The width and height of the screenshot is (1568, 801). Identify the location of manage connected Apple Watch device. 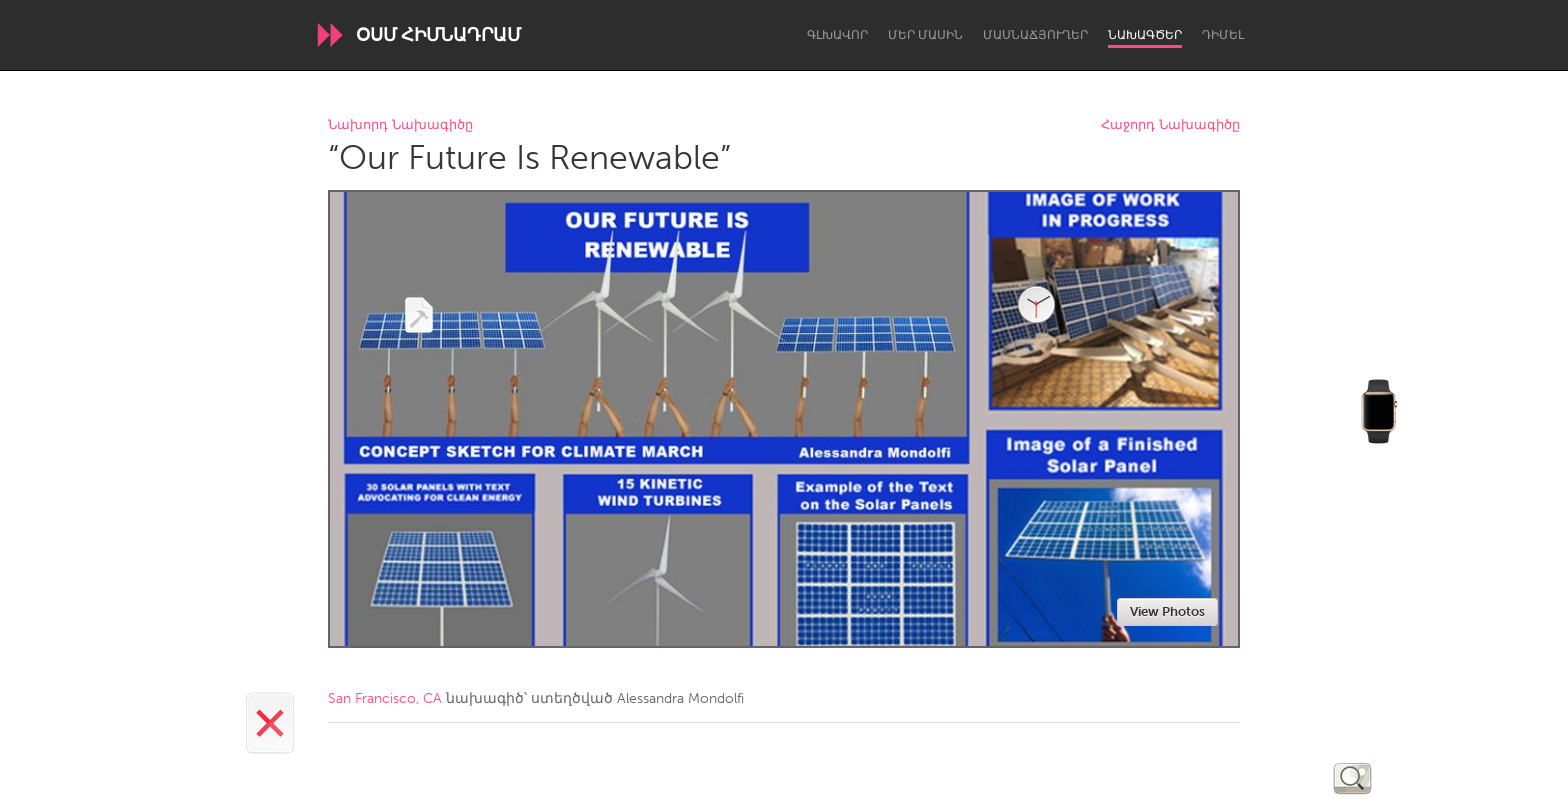
(1378, 411).